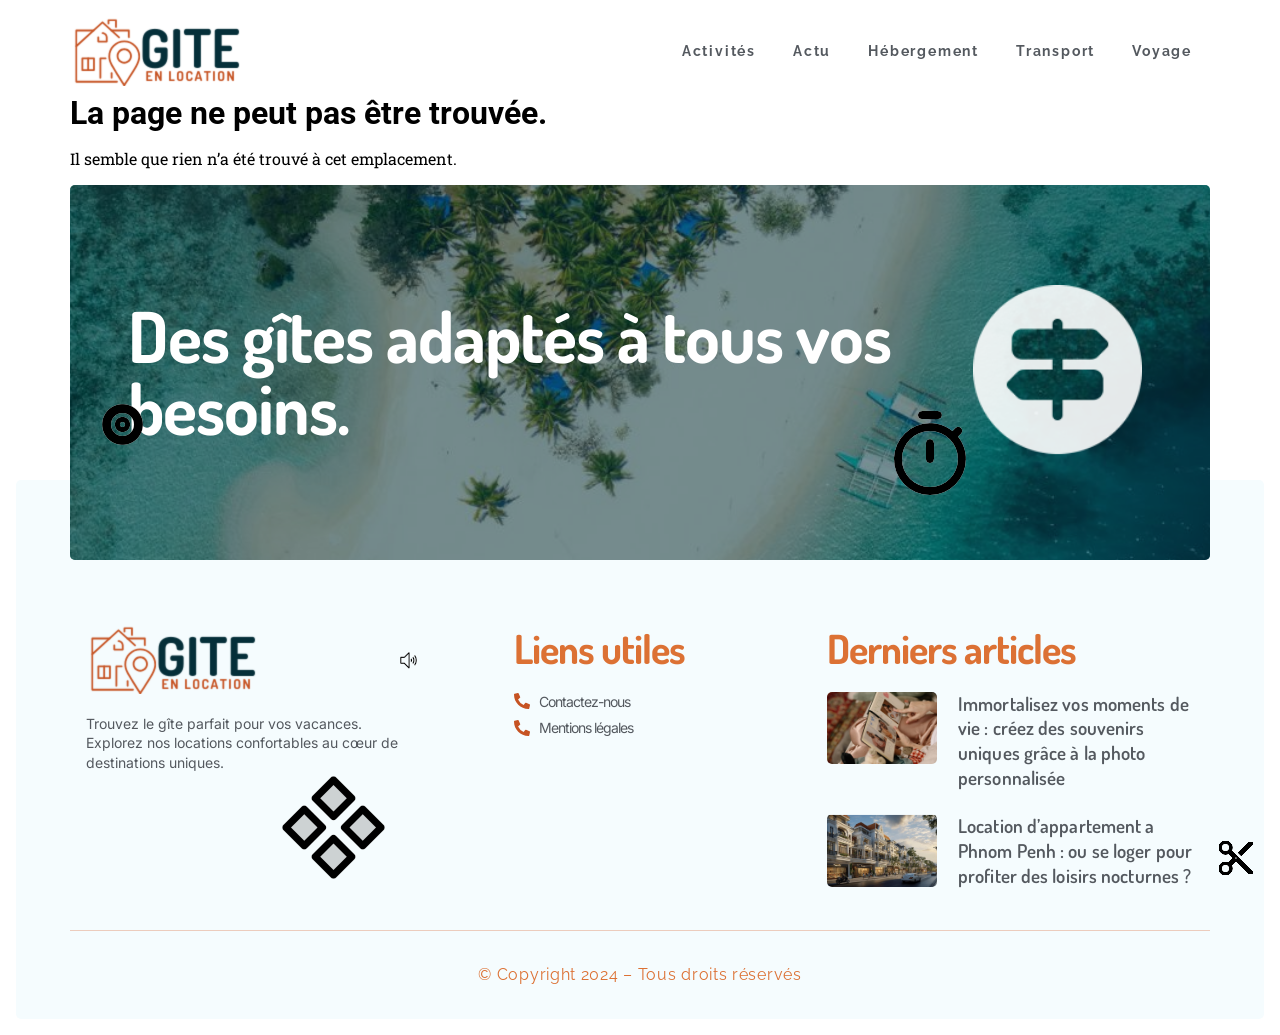 The height and width of the screenshot is (1035, 1280). Describe the element at coordinates (408, 660) in the screenshot. I see `unmute audio or restore sound` at that location.